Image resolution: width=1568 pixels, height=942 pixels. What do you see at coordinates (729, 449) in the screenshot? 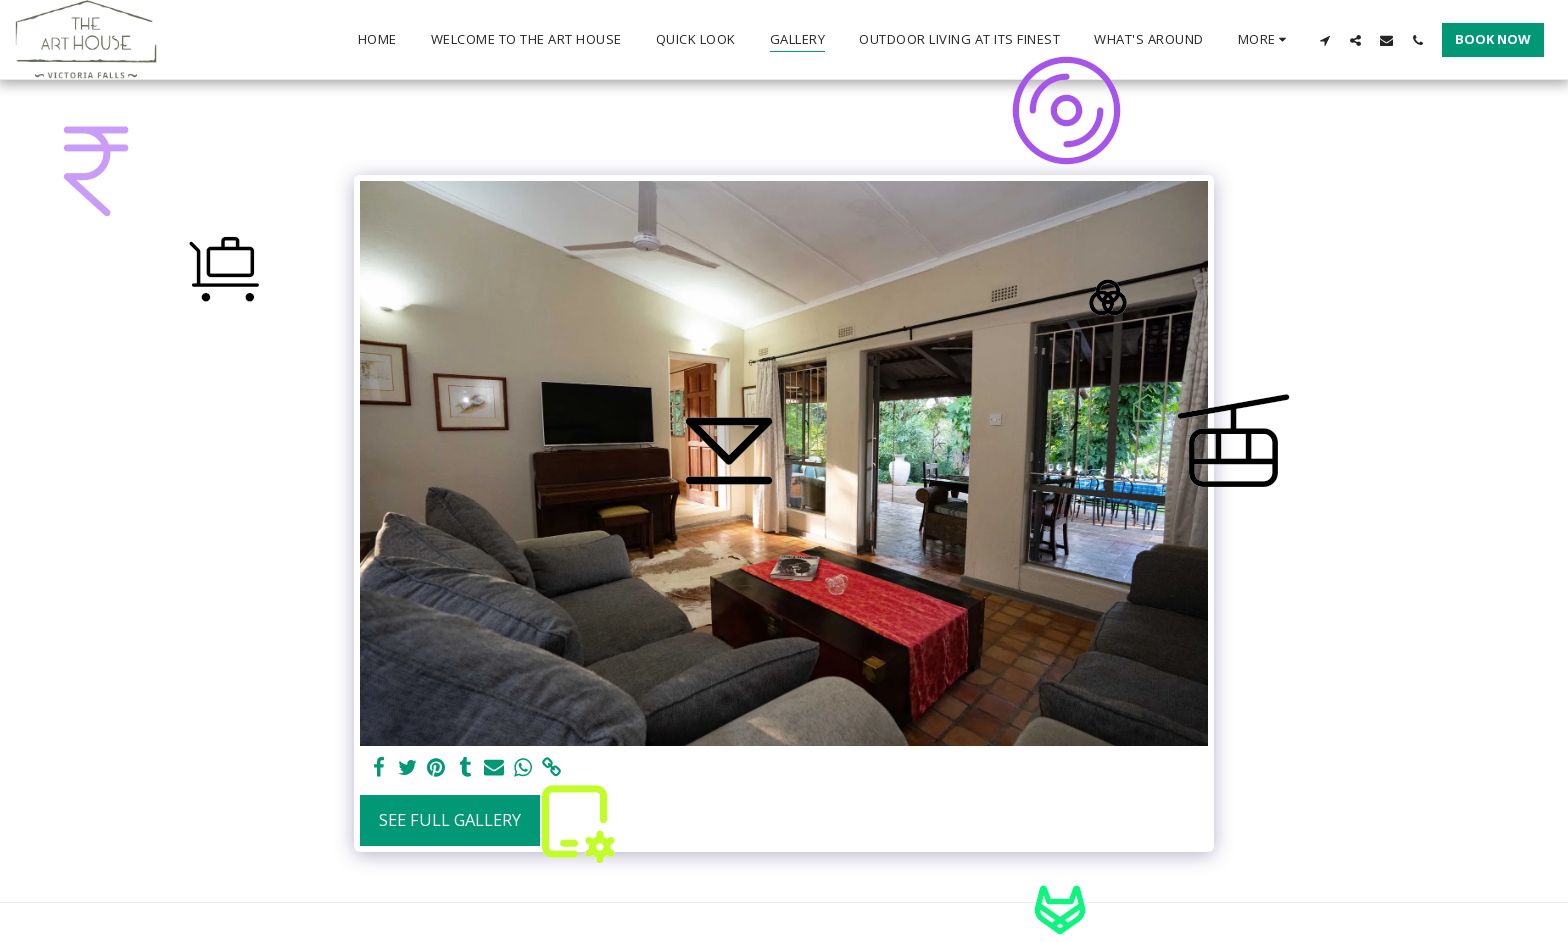
I see `expand content below` at bounding box center [729, 449].